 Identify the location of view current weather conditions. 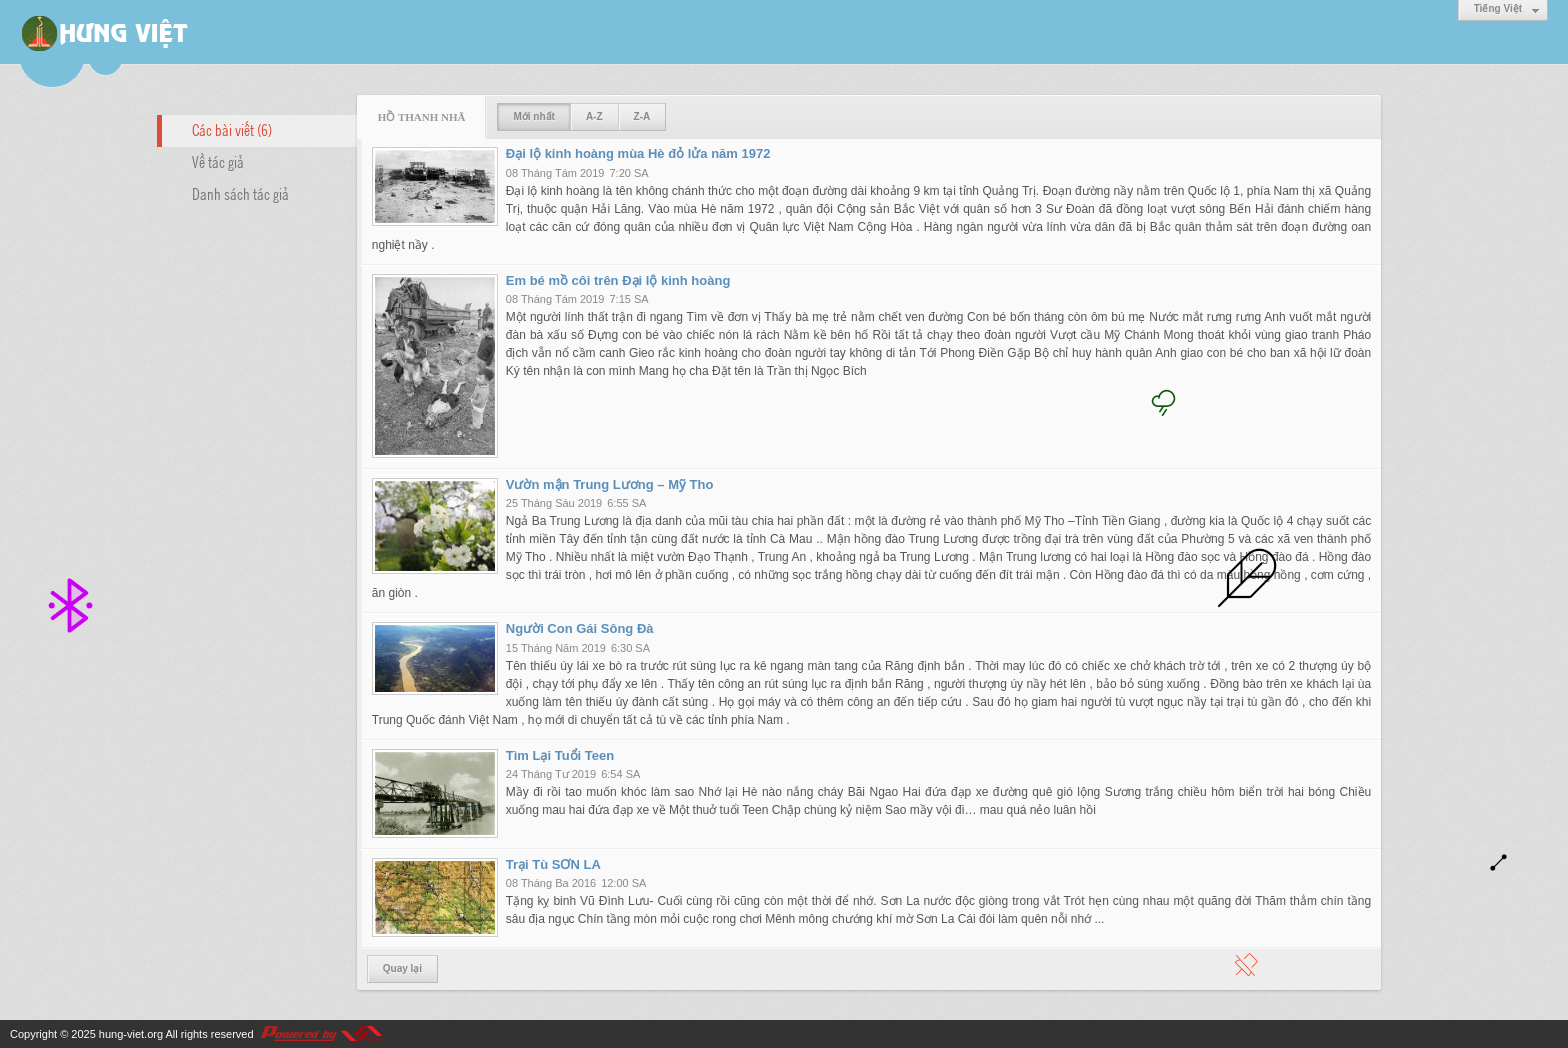
(1163, 402).